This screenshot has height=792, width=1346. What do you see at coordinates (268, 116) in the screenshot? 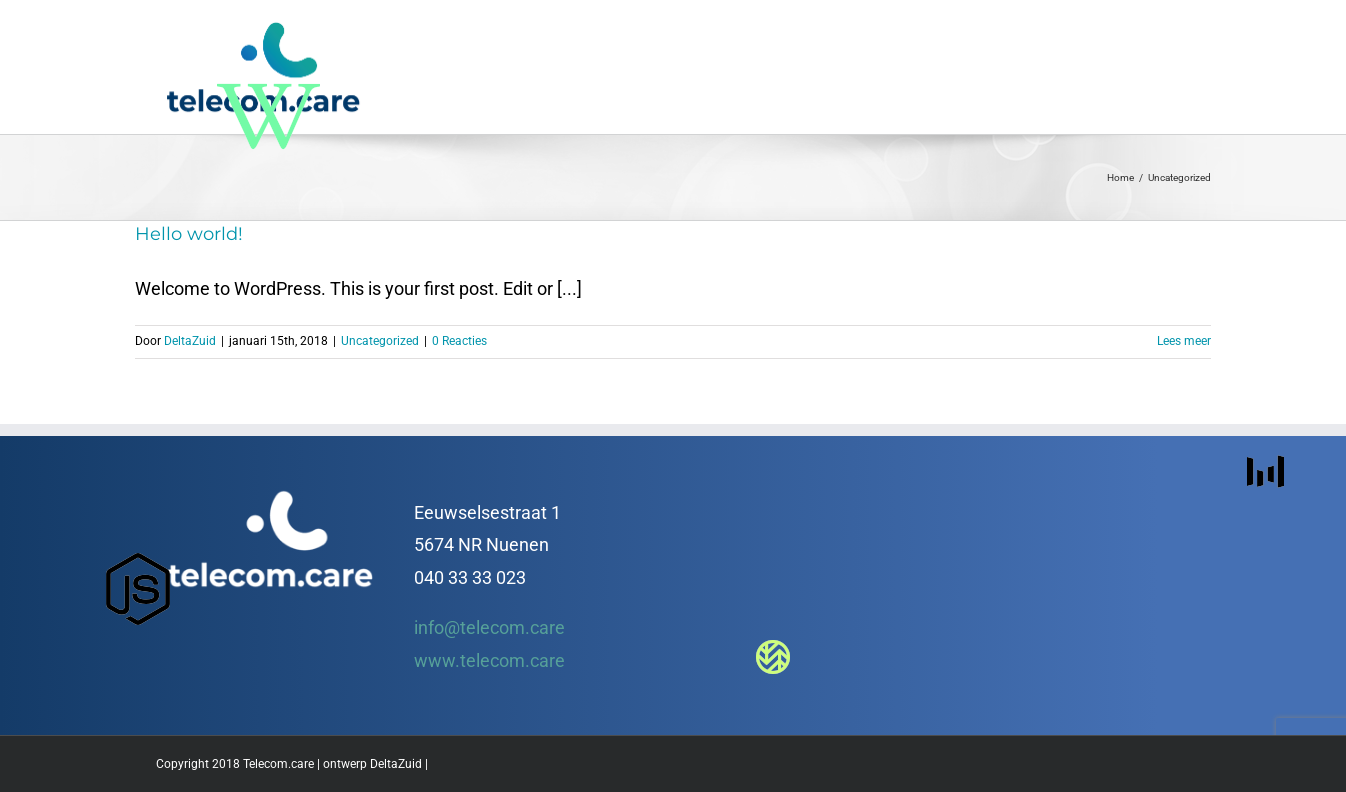
I see `open Wikipedia` at bounding box center [268, 116].